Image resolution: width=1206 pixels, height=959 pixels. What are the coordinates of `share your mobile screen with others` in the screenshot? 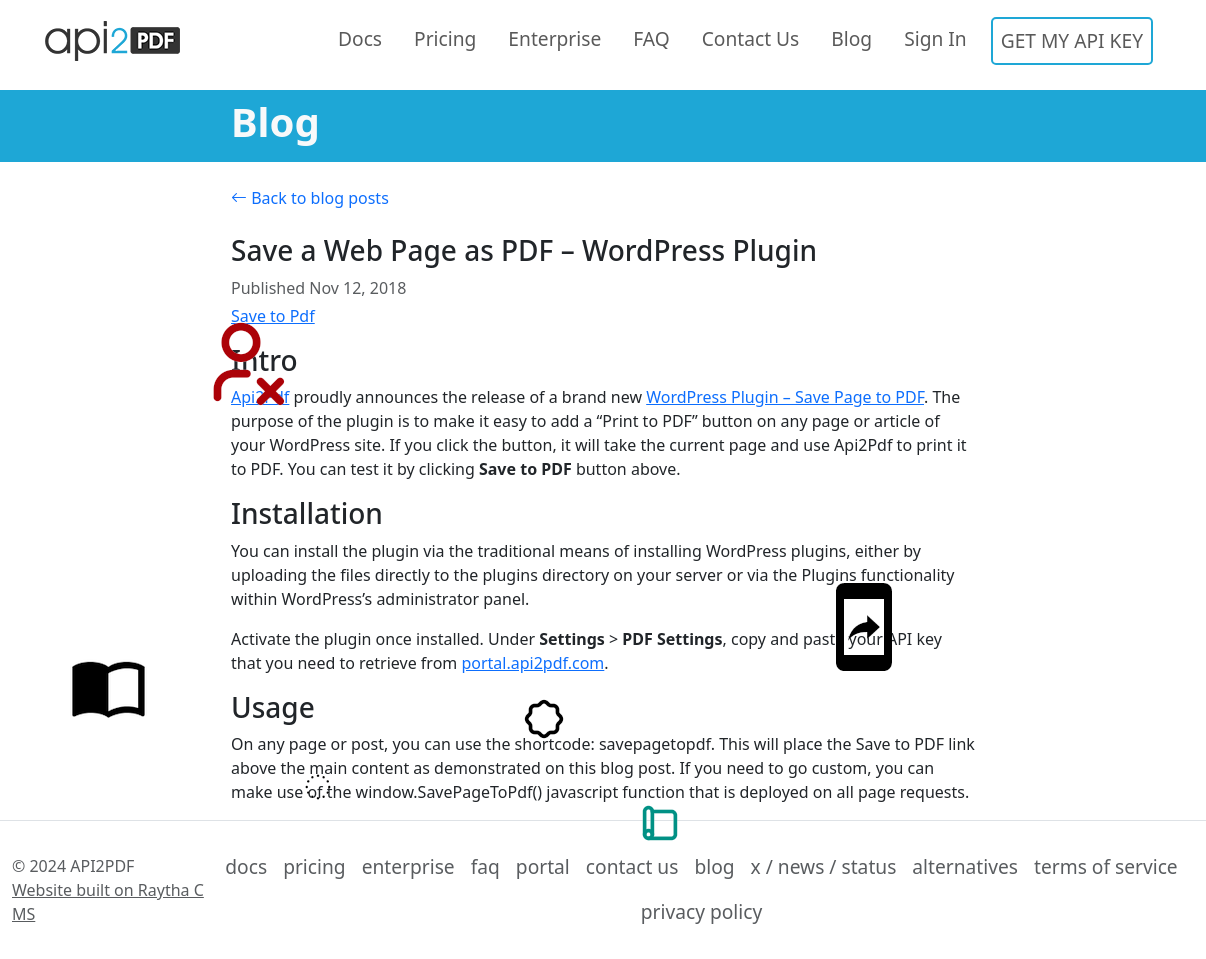 It's located at (864, 627).